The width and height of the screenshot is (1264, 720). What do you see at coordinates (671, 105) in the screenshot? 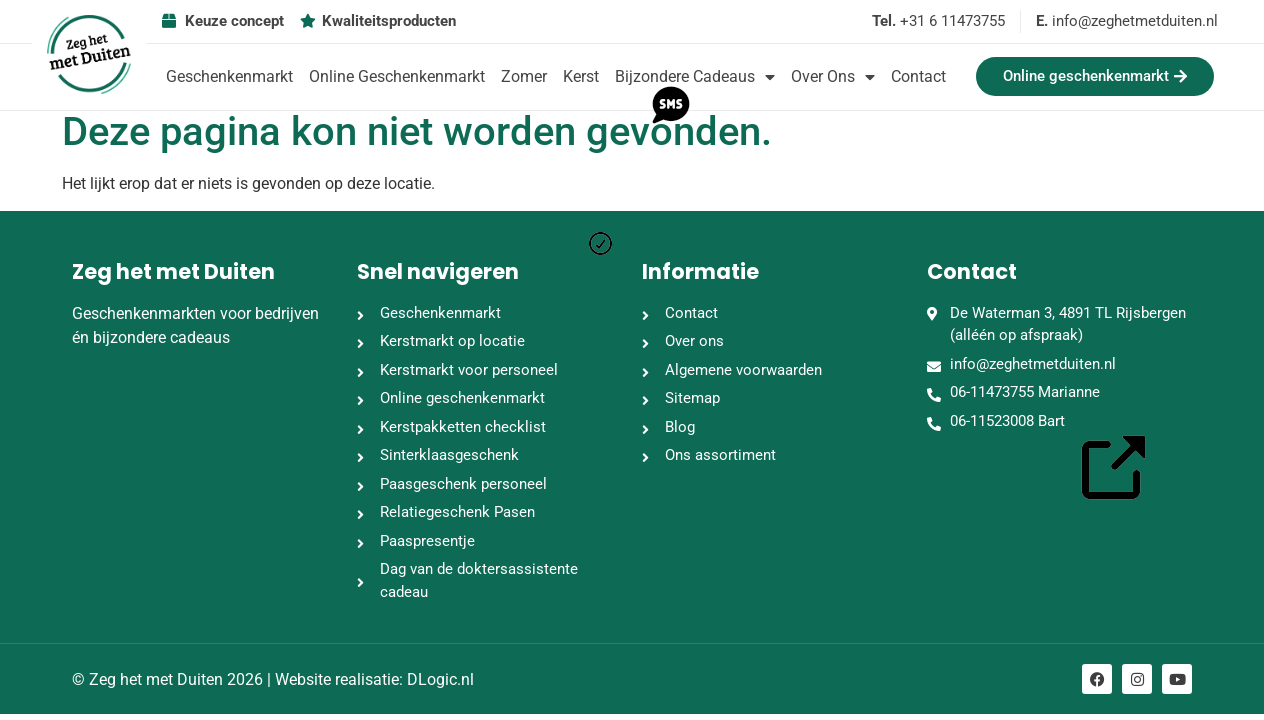
I see `open text messaging app` at bounding box center [671, 105].